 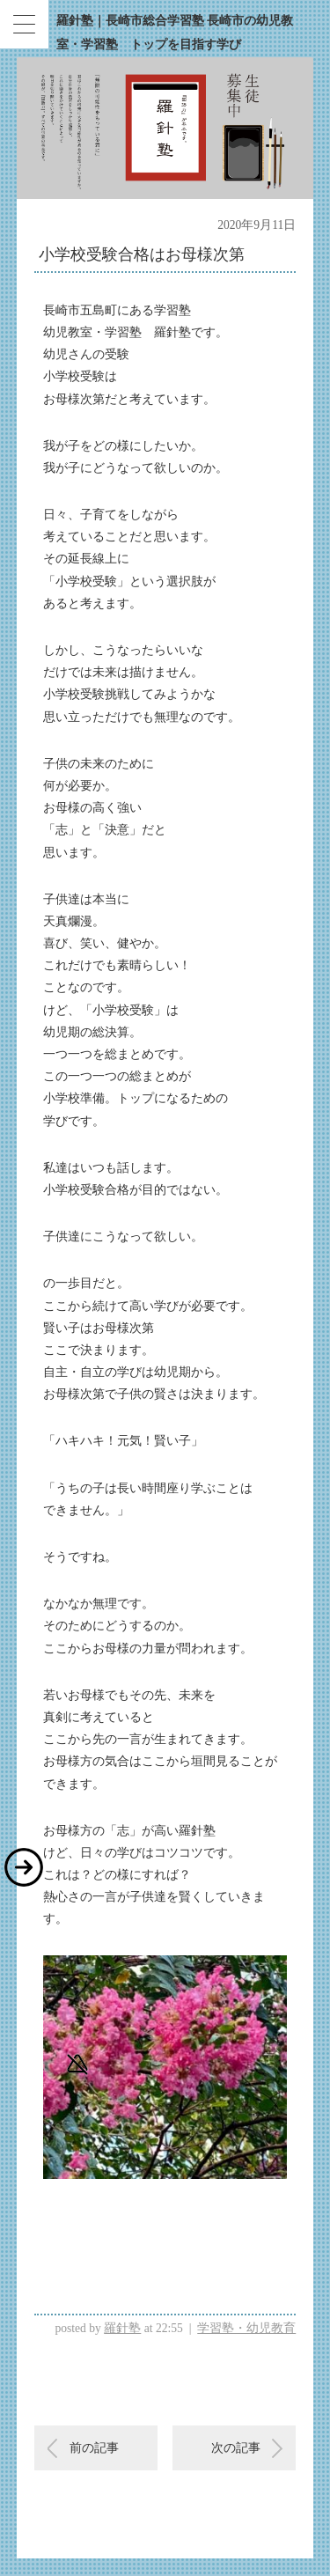 I want to click on proceed to the next step, so click(x=24, y=1867).